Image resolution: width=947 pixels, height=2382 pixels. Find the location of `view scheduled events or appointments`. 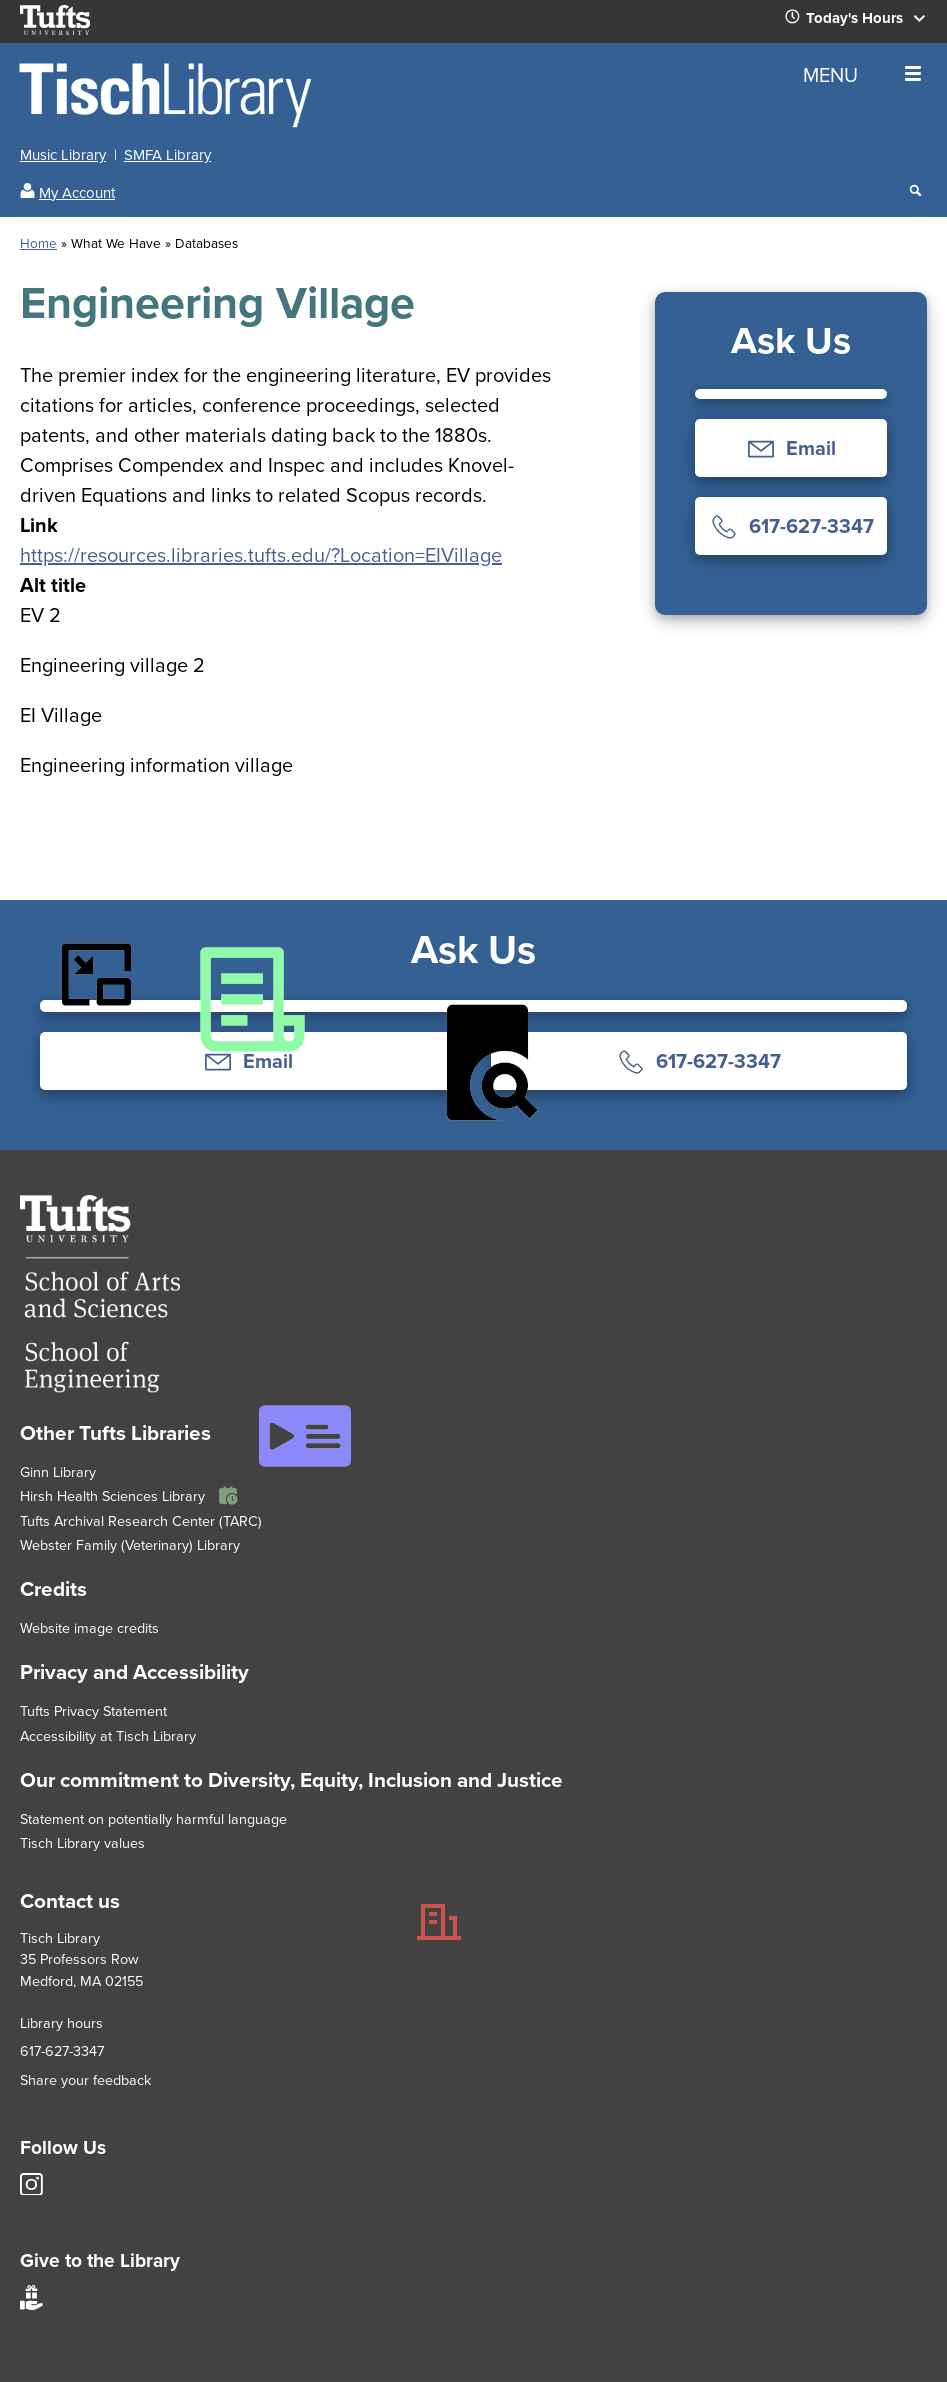

view scheduled events or appointments is located at coordinates (228, 1496).